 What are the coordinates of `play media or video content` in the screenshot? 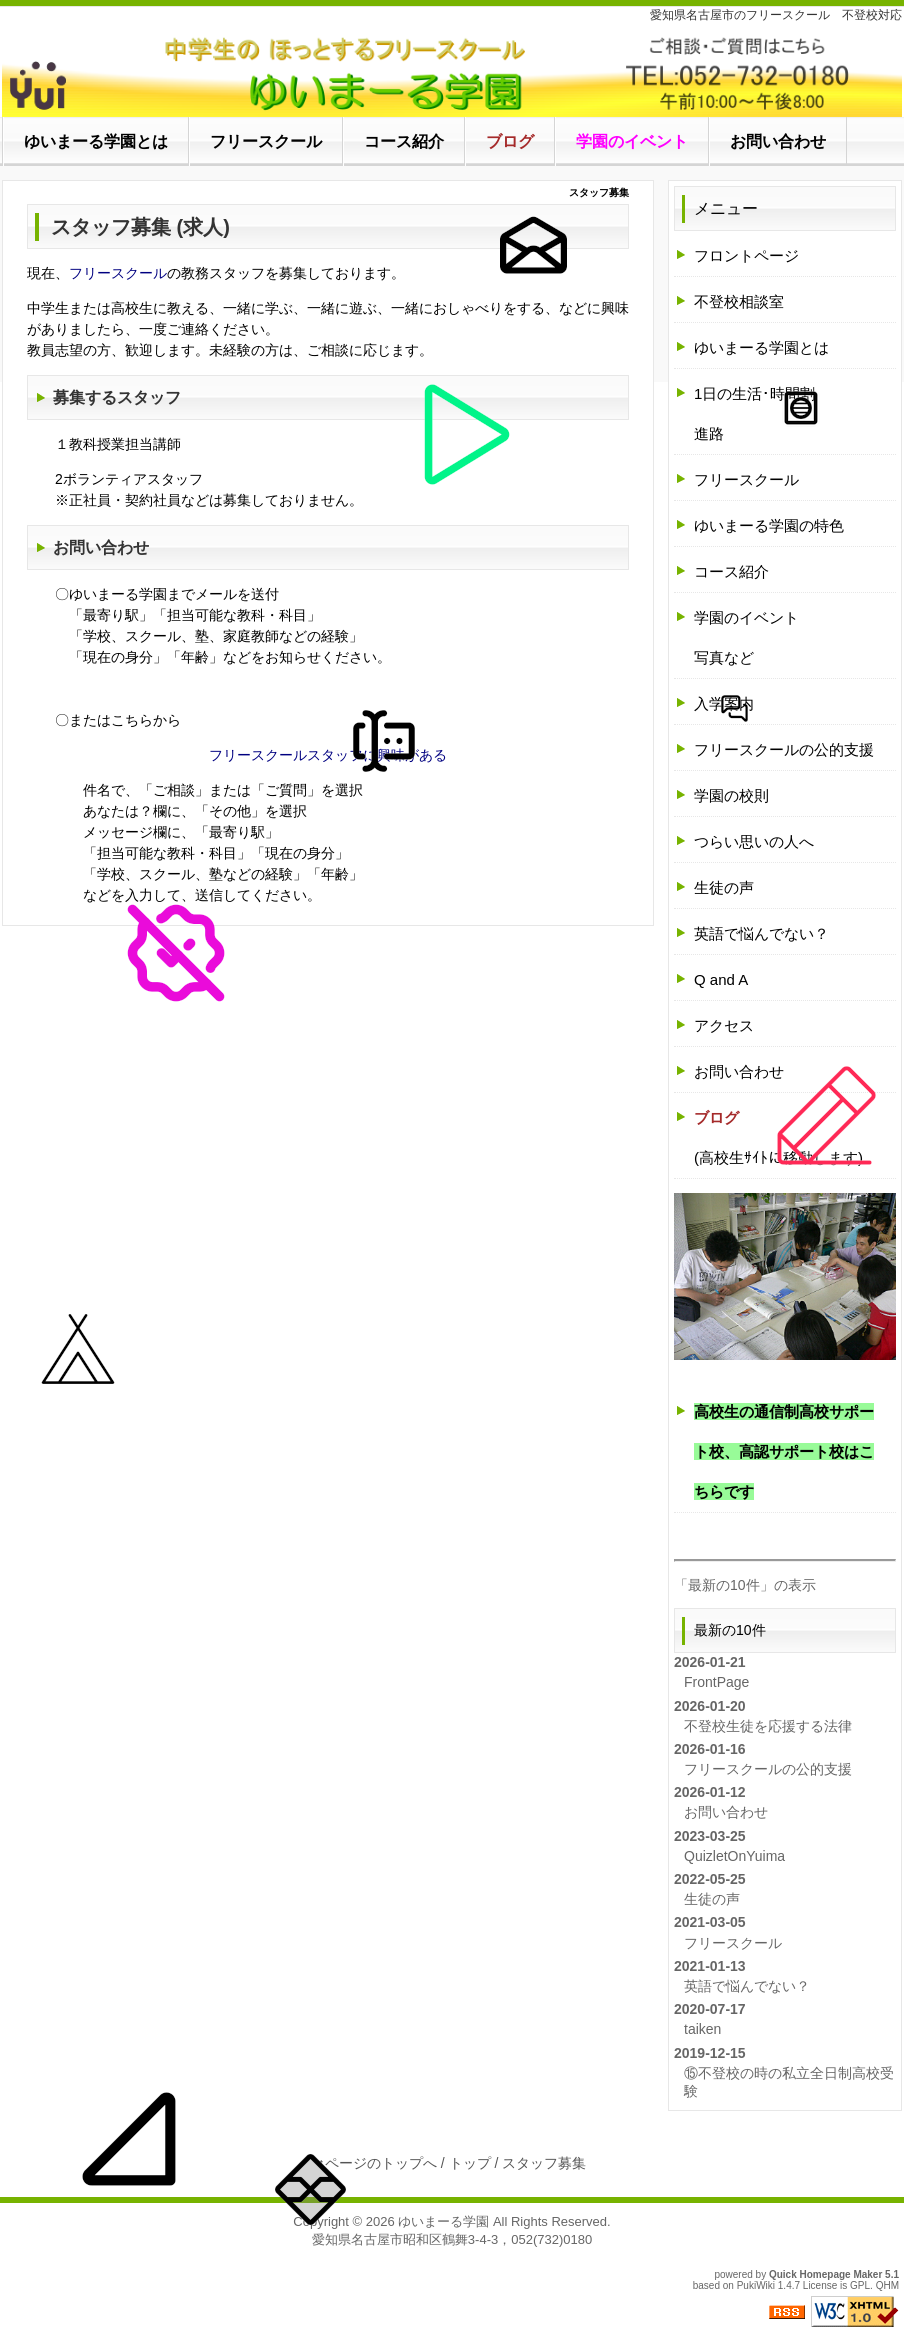 It's located at (455, 434).